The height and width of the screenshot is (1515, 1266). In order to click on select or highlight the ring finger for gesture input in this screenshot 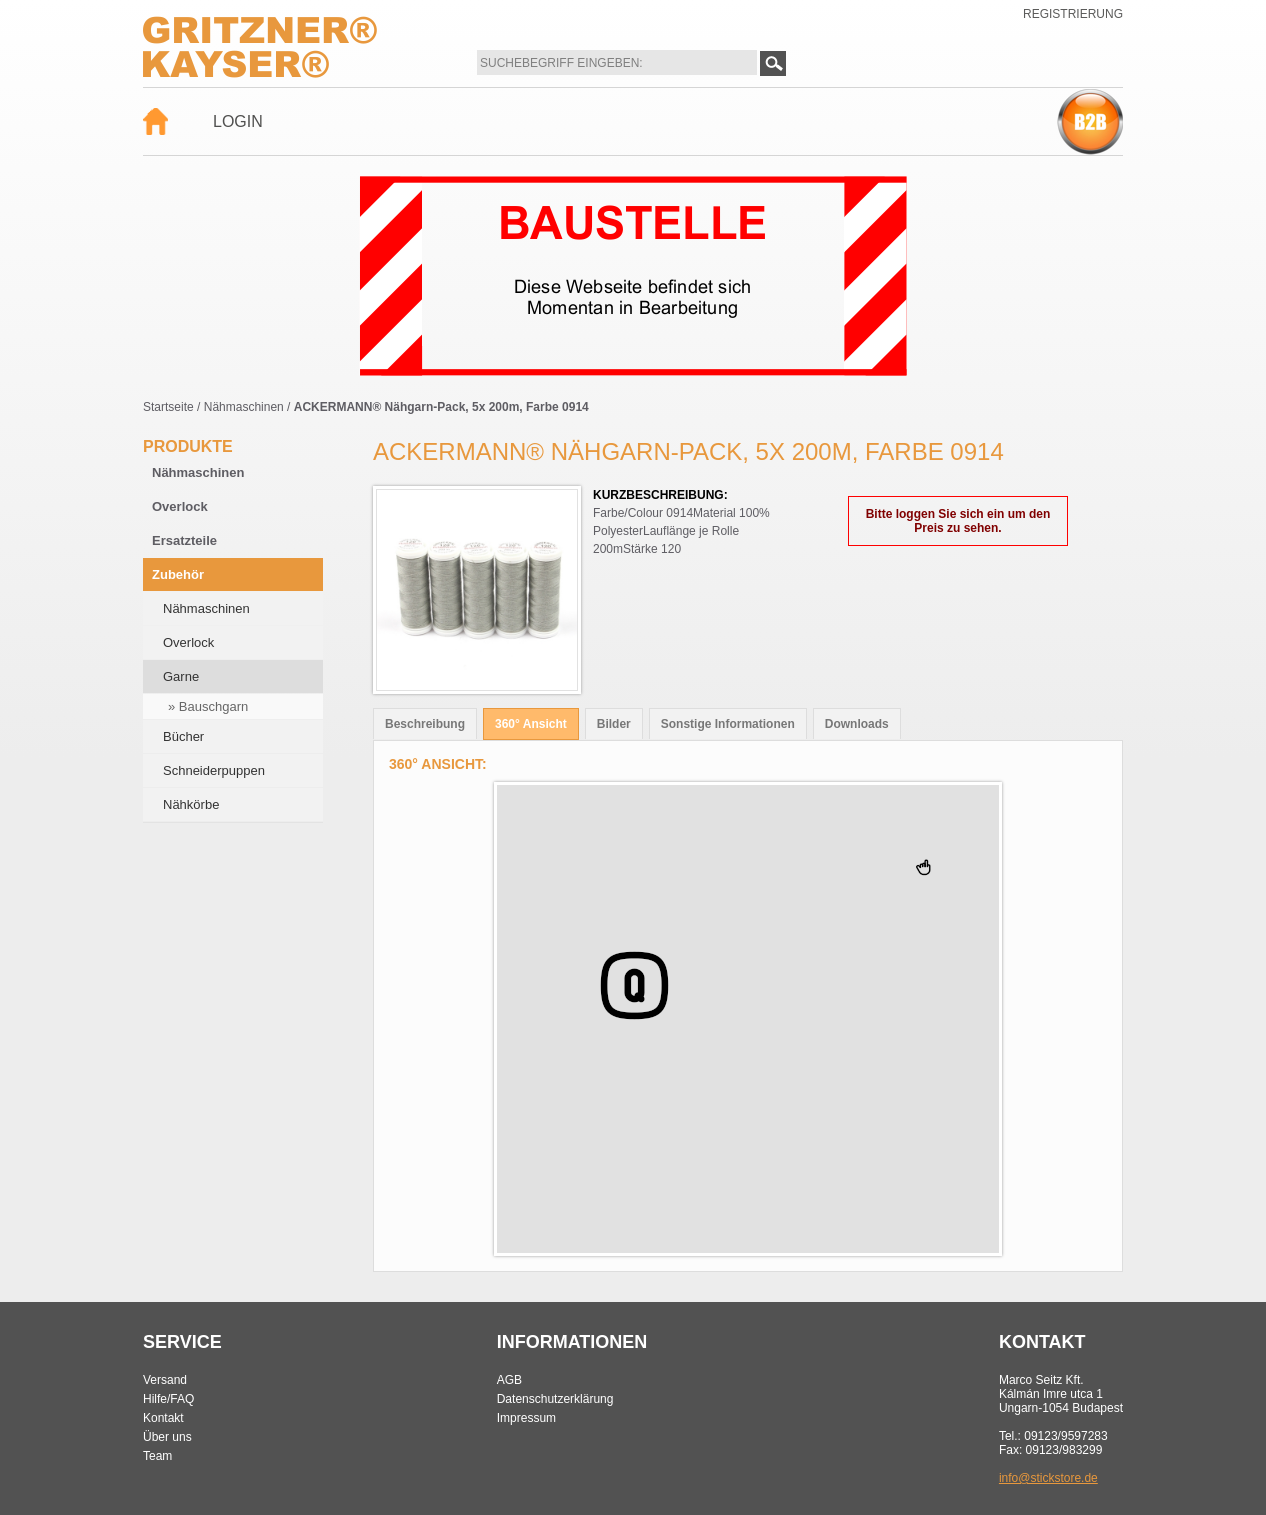, I will do `click(923, 866)`.